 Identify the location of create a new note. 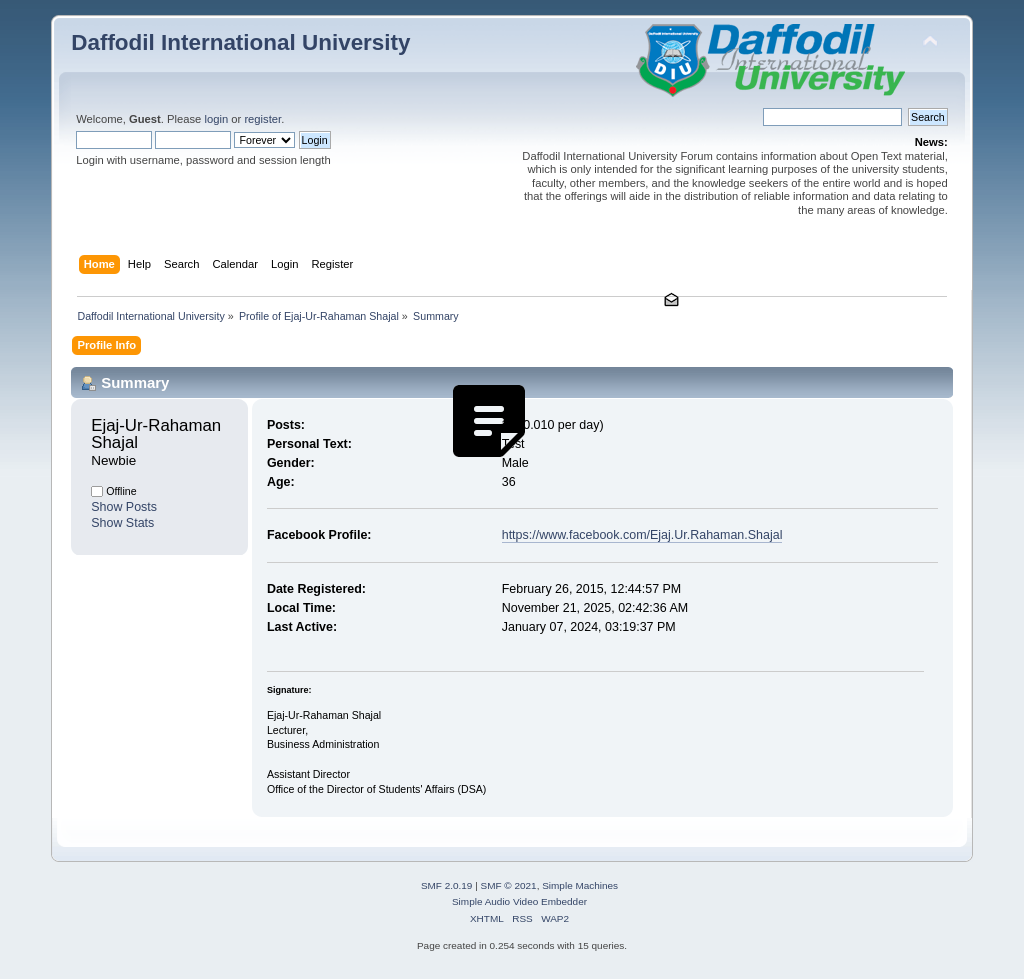
(489, 421).